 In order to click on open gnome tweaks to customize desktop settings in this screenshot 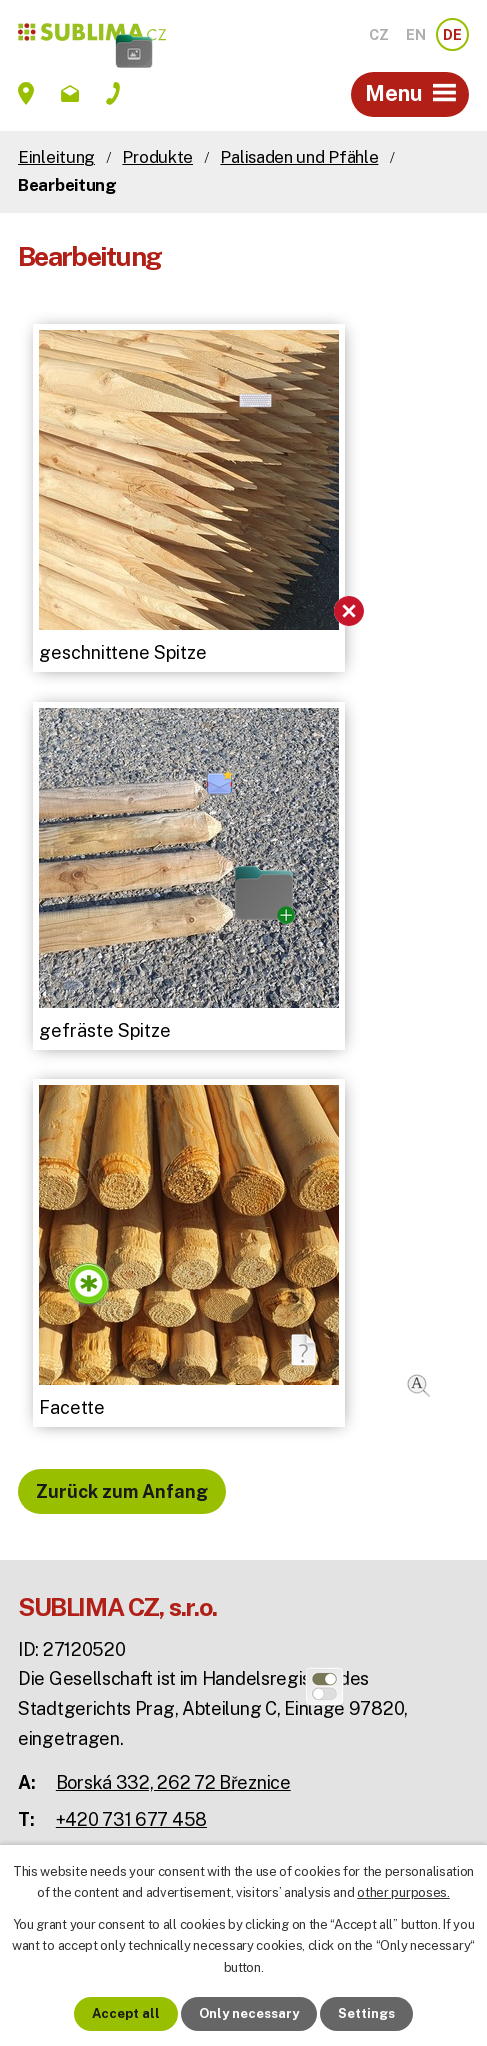, I will do `click(324, 1686)`.